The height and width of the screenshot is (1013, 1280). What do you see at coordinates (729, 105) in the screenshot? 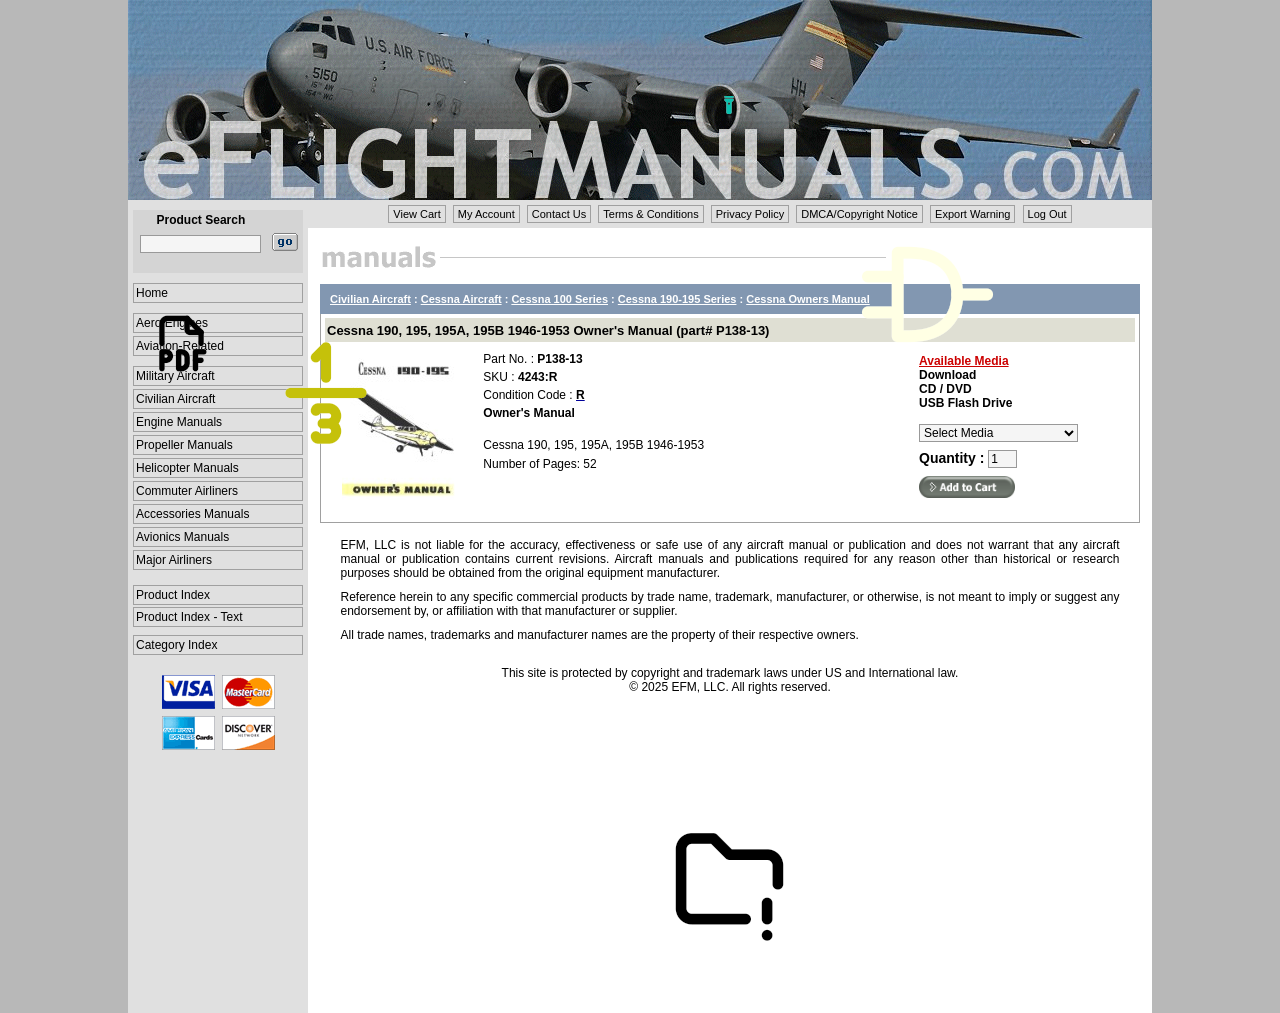
I see `toggle flashlight on/off` at bounding box center [729, 105].